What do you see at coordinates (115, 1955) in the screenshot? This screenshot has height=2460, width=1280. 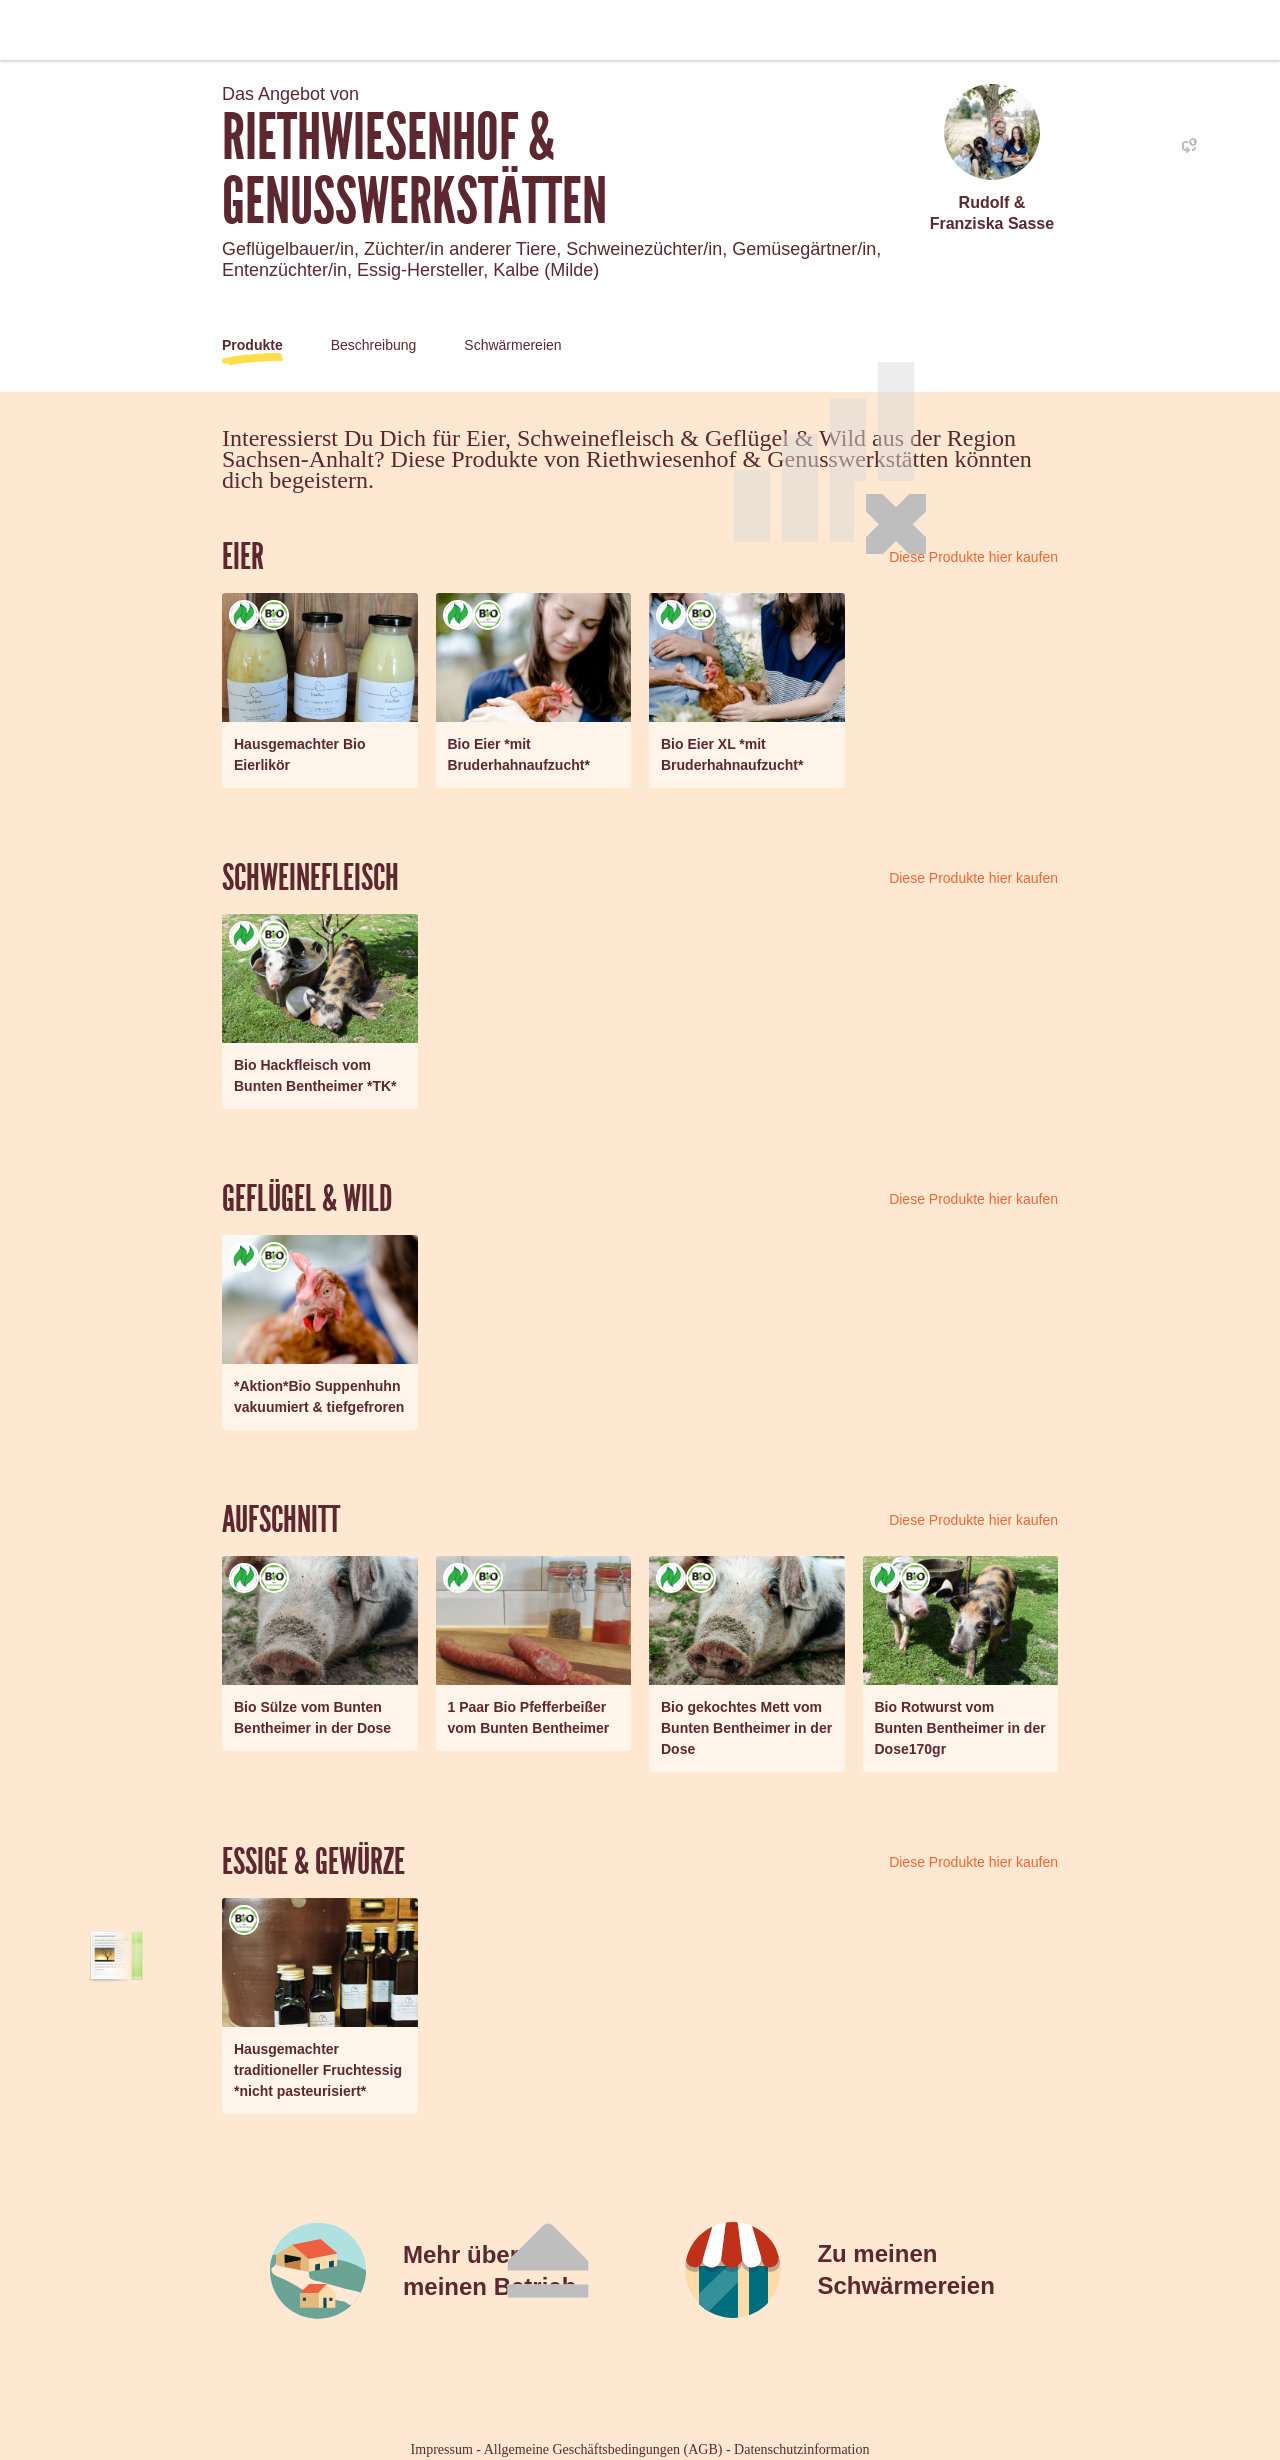 I see `document template file type` at bounding box center [115, 1955].